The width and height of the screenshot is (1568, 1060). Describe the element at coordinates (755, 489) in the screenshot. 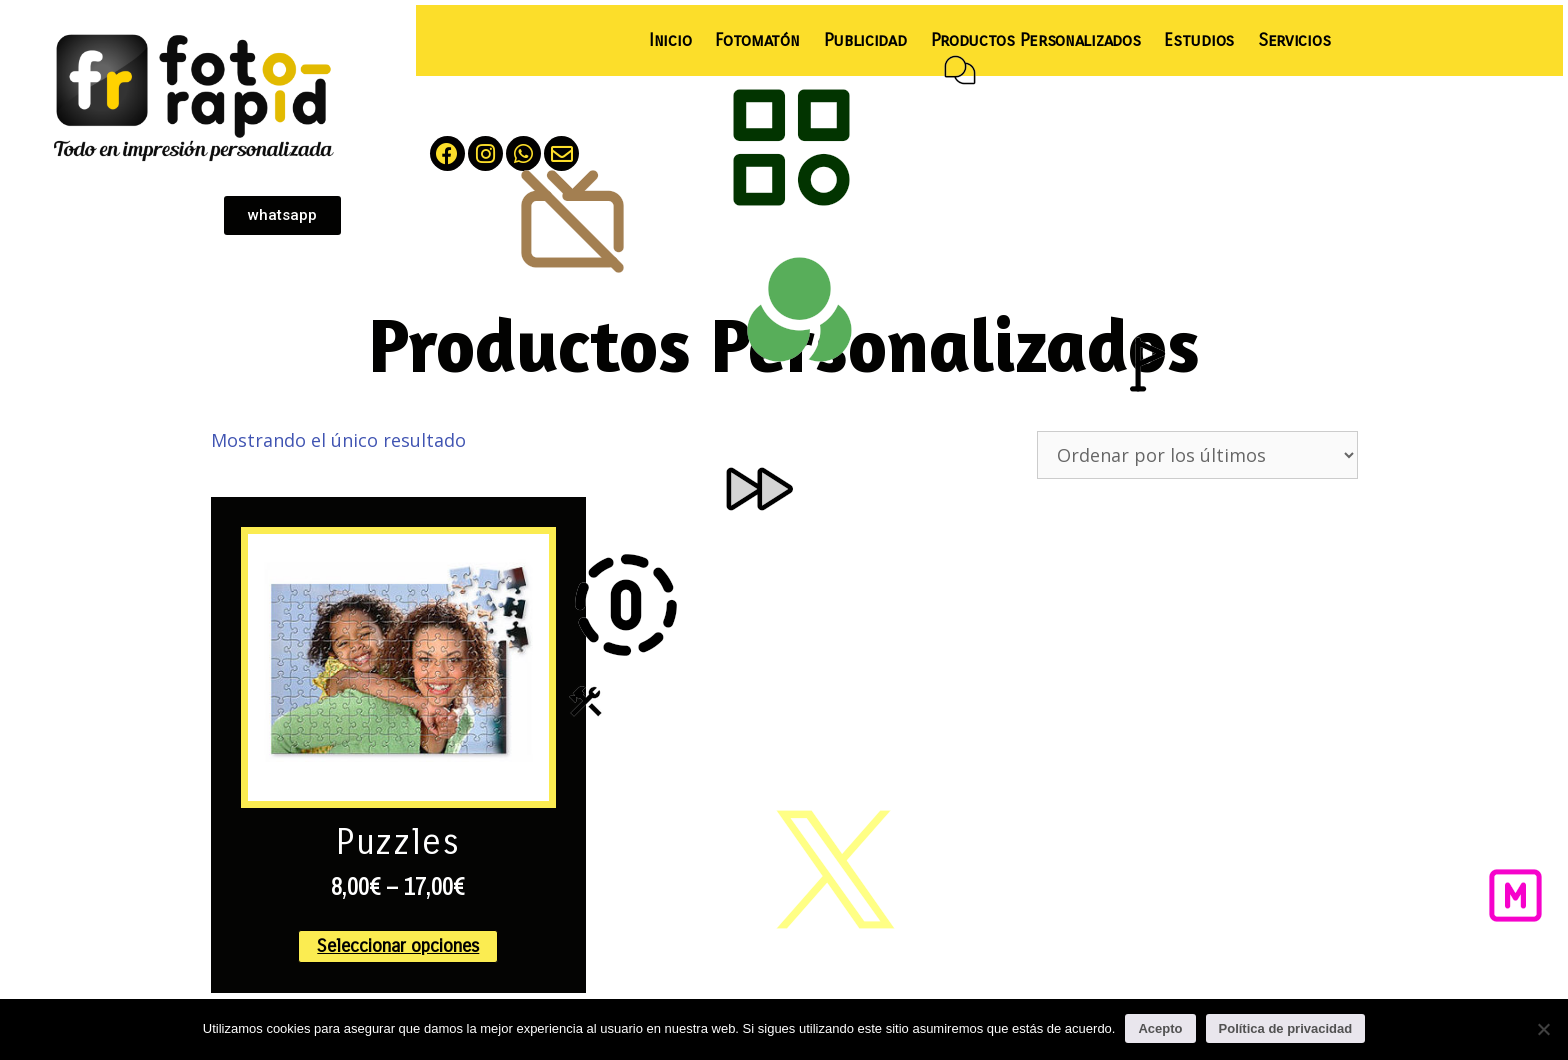

I see `skip forward in media playback` at that location.